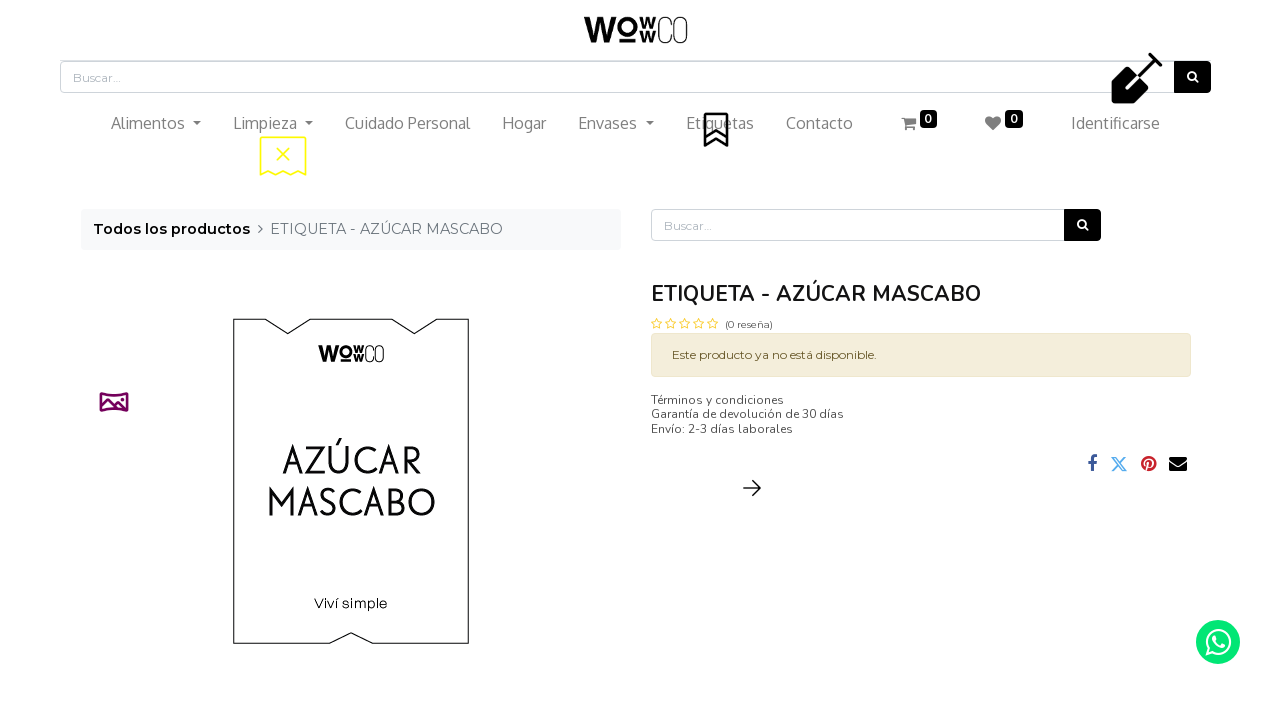 Image resolution: width=1271 pixels, height=720 pixels. What do you see at coordinates (752, 488) in the screenshot?
I see `navigate to the next item or page` at bounding box center [752, 488].